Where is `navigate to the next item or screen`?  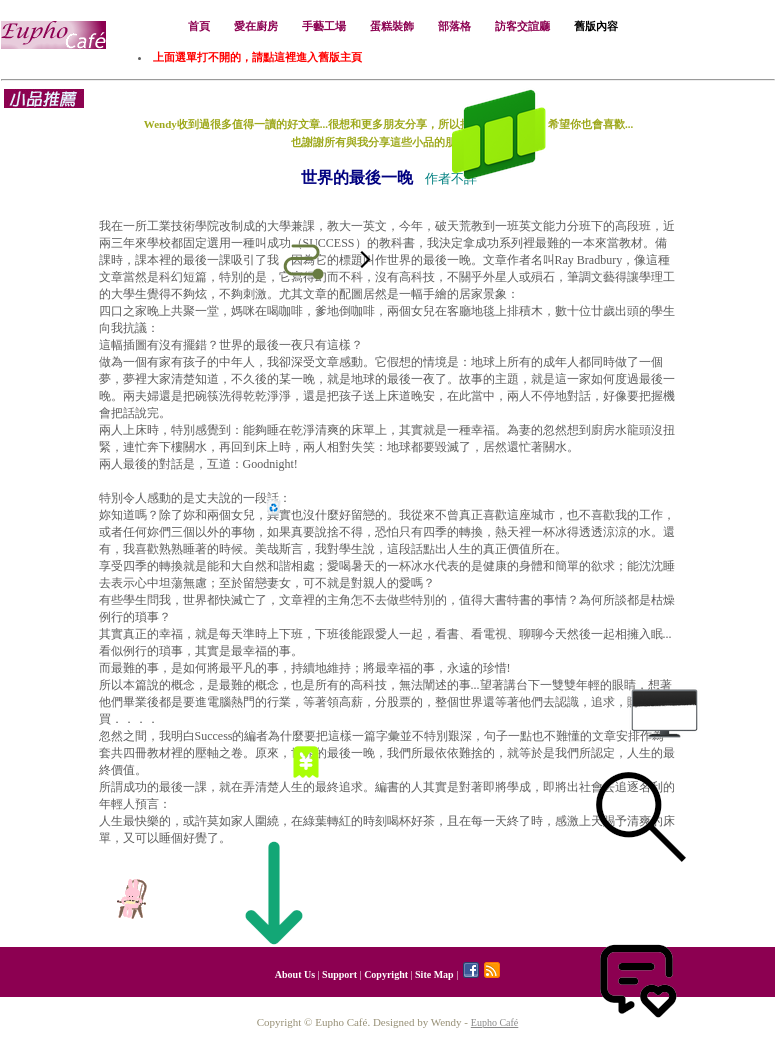
navigate to the next item or screen is located at coordinates (365, 259).